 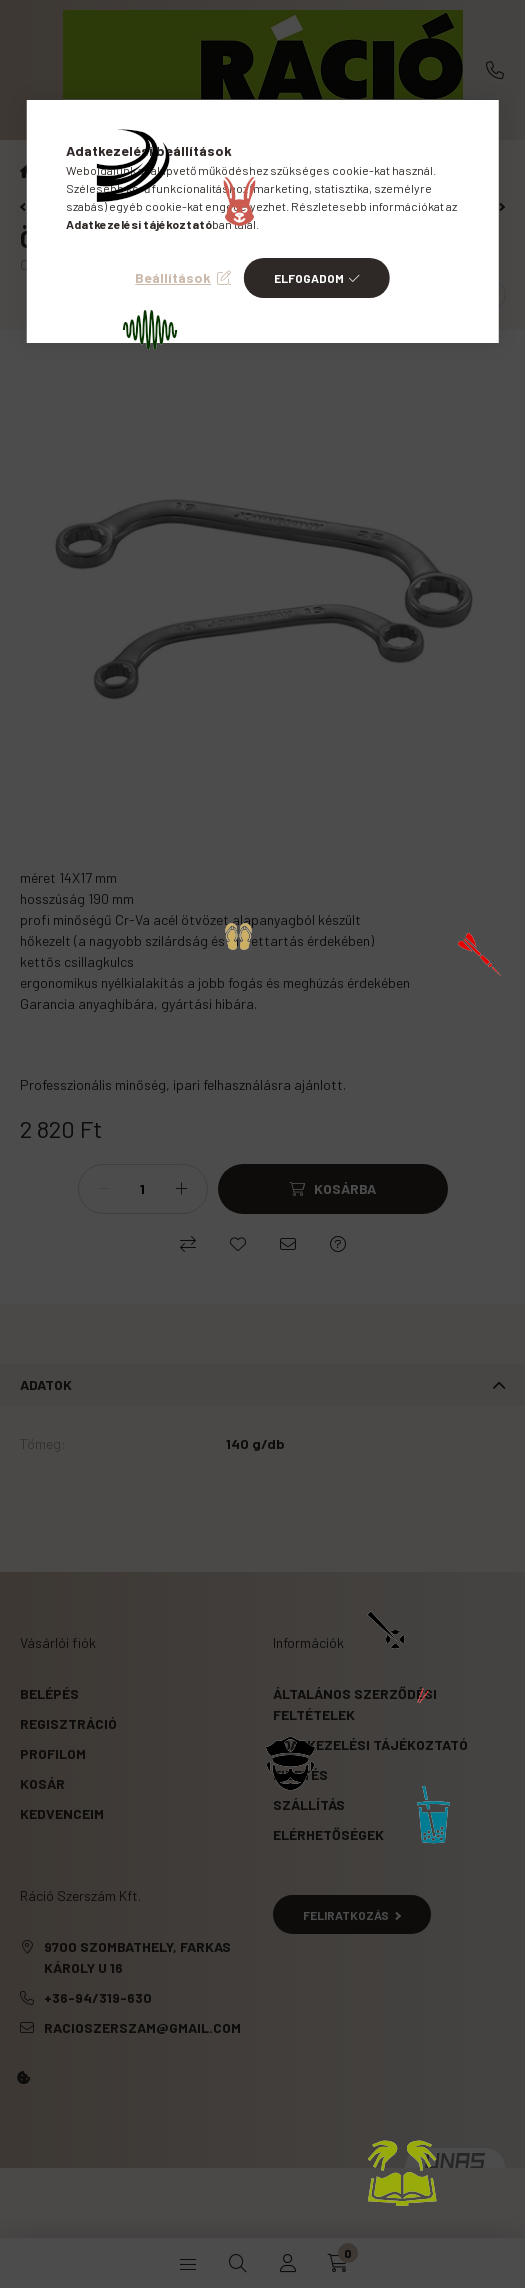 What do you see at coordinates (433, 1814) in the screenshot?
I see `order bubble tea or boba drinks` at bounding box center [433, 1814].